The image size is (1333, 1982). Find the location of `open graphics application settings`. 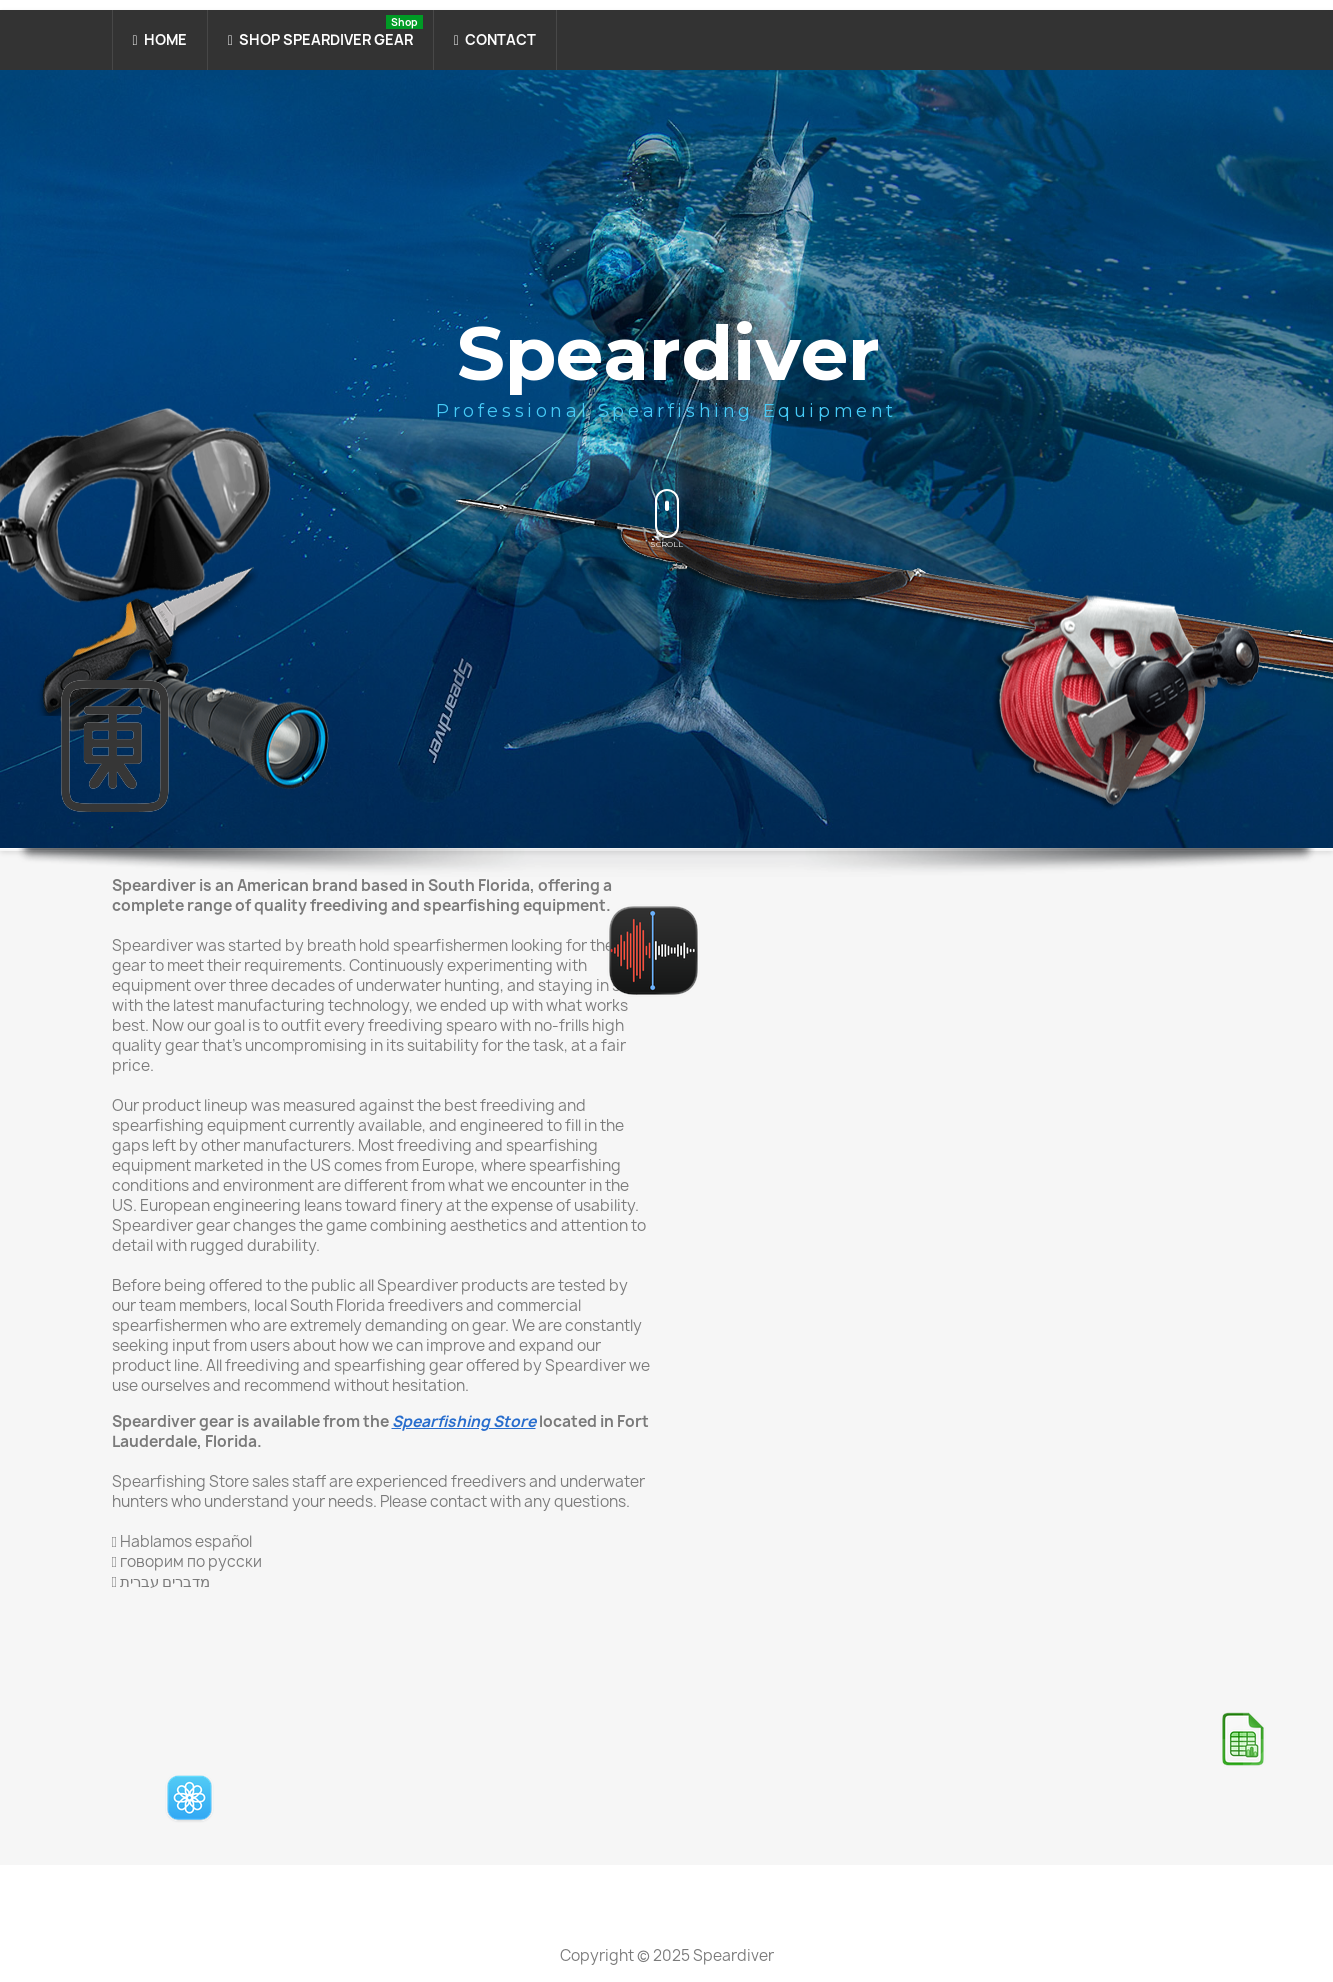

open graphics application settings is located at coordinates (189, 1798).